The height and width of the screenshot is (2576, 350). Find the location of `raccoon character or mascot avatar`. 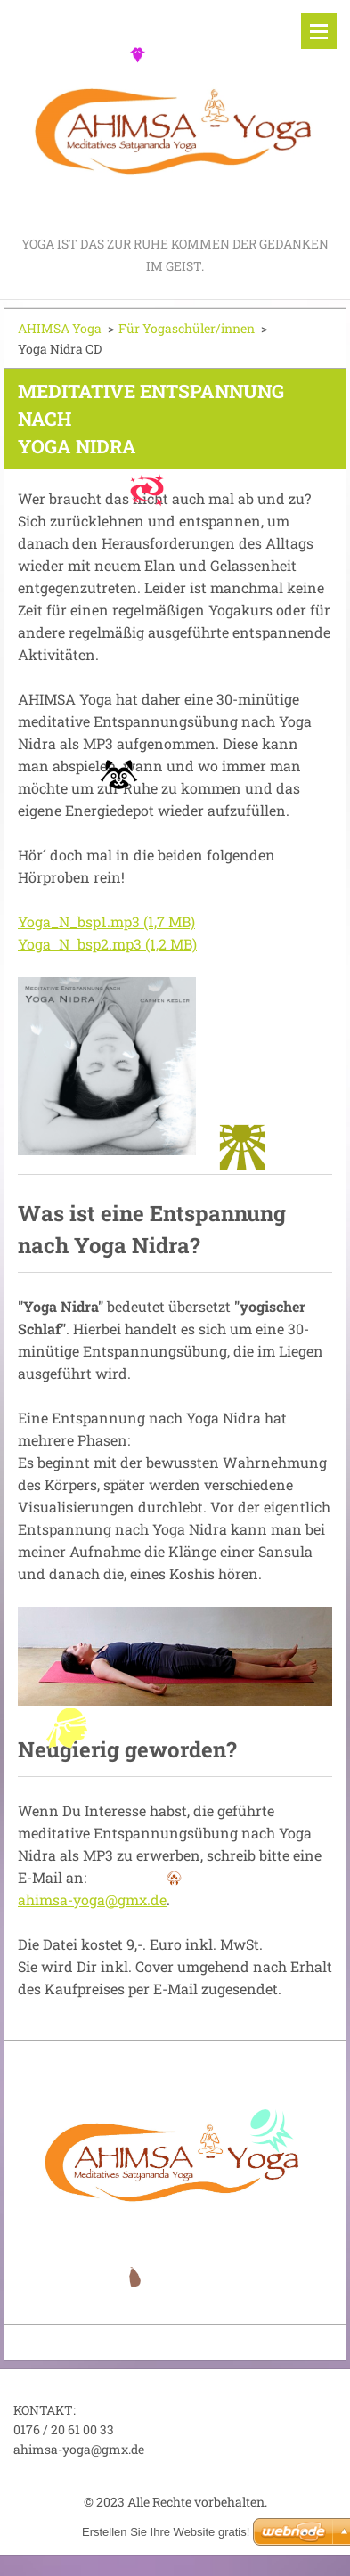

raccoon character or mascot avatar is located at coordinates (118, 774).